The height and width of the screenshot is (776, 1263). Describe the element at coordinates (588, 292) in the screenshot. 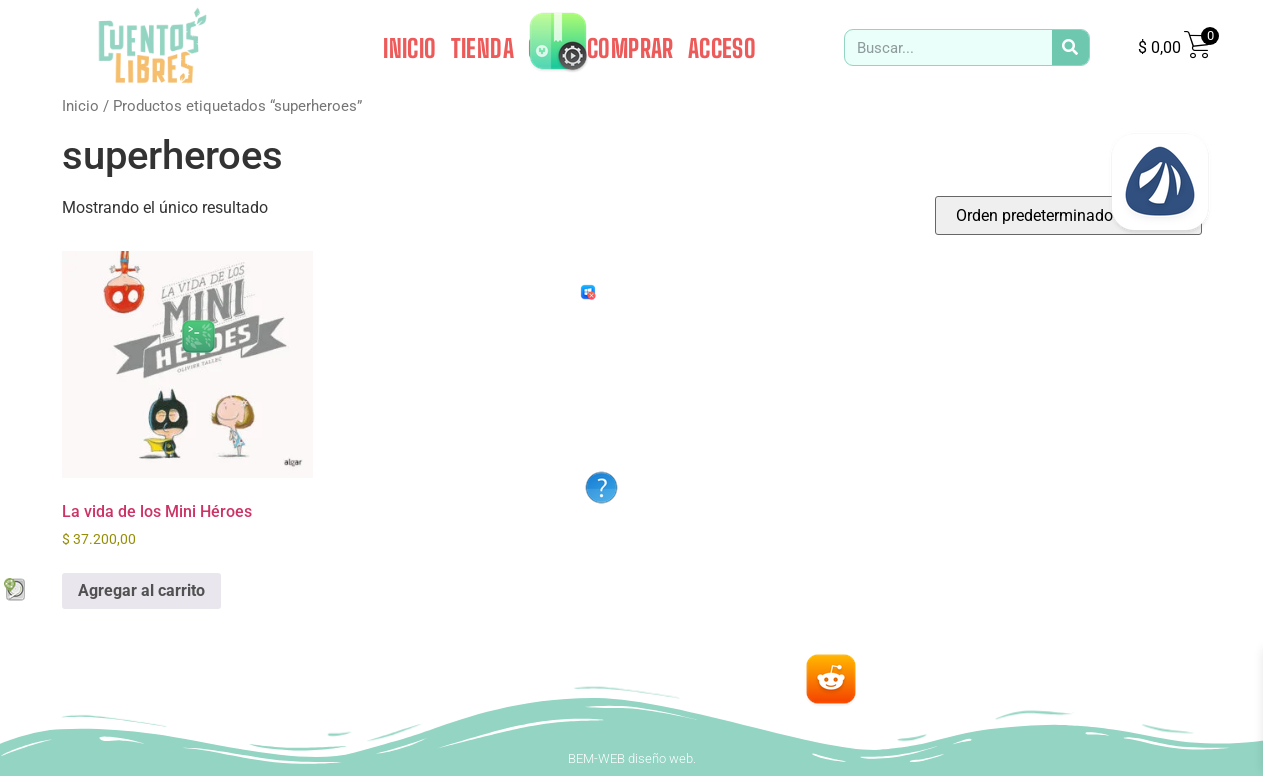

I see `uninstall windows applications running through wine` at that location.